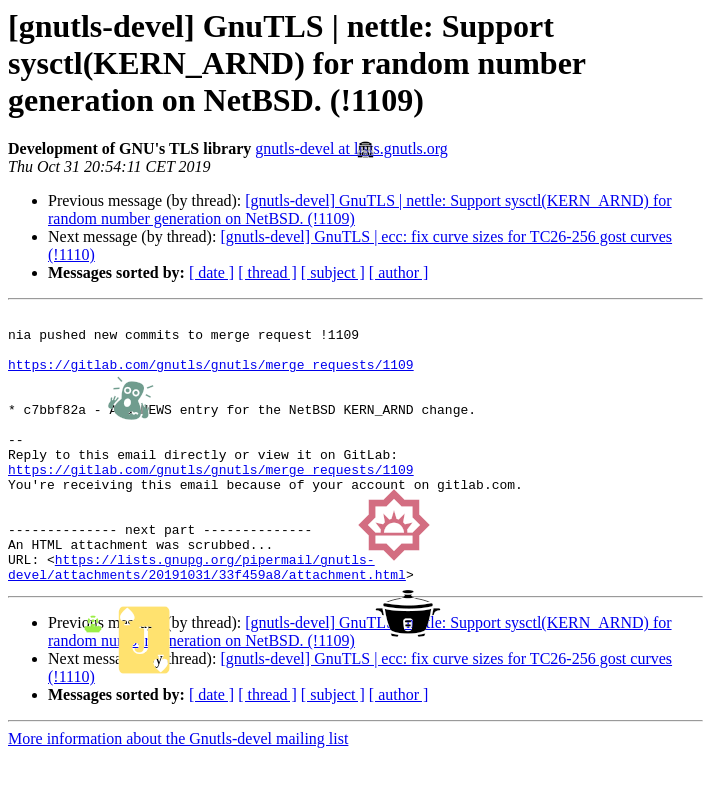 The image size is (711, 810). Describe the element at coordinates (365, 149) in the screenshot. I see `visit the saloon or tavern in-game` at that location.